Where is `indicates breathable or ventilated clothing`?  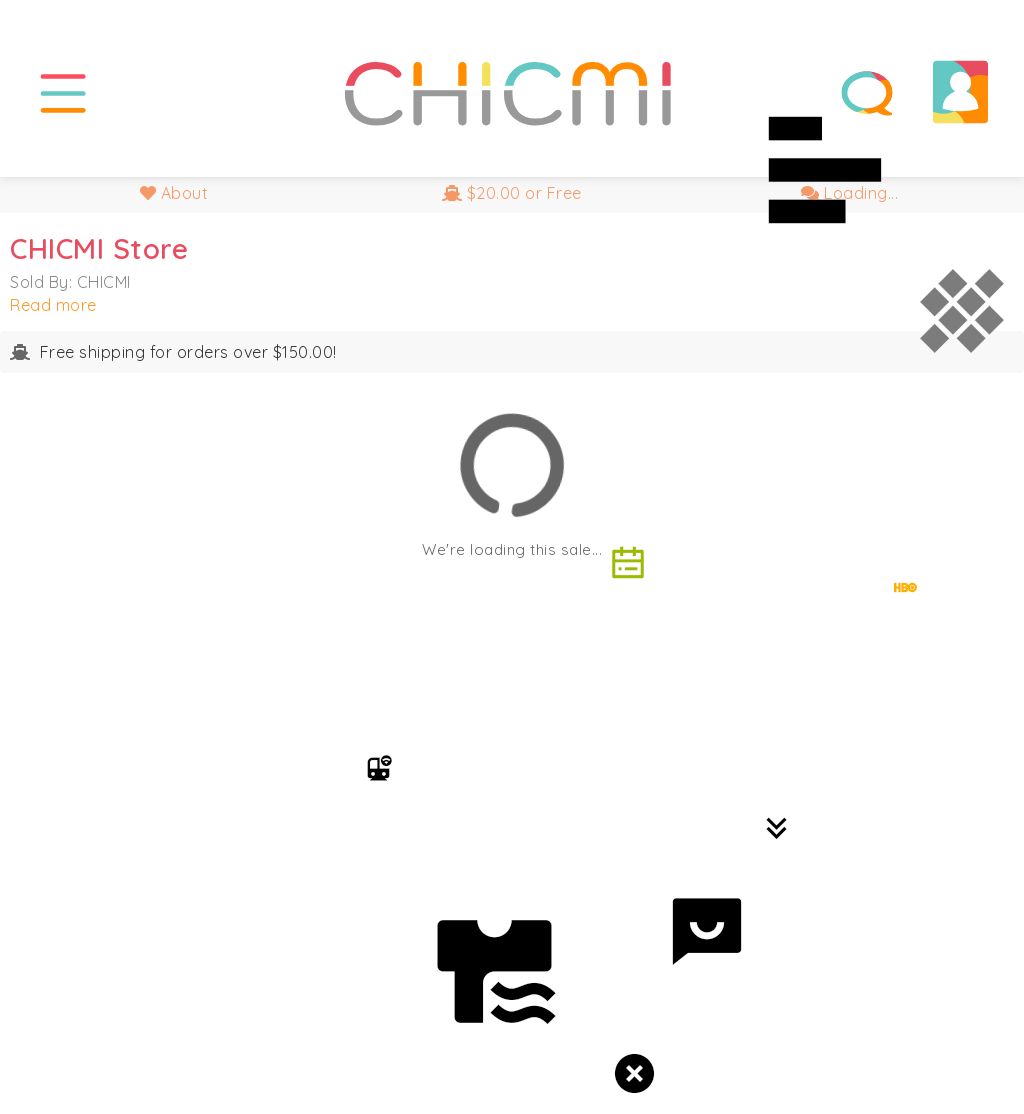 indicates breathable or ventilated clothing is located at coordinates (494, 971).